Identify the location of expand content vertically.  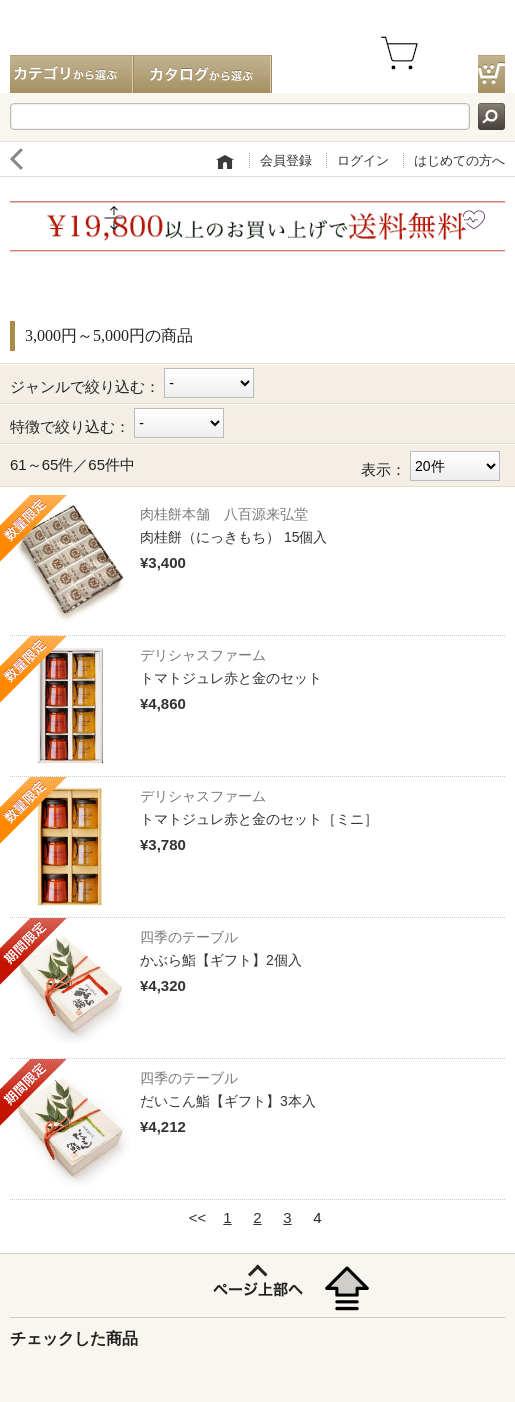
(114, 218).